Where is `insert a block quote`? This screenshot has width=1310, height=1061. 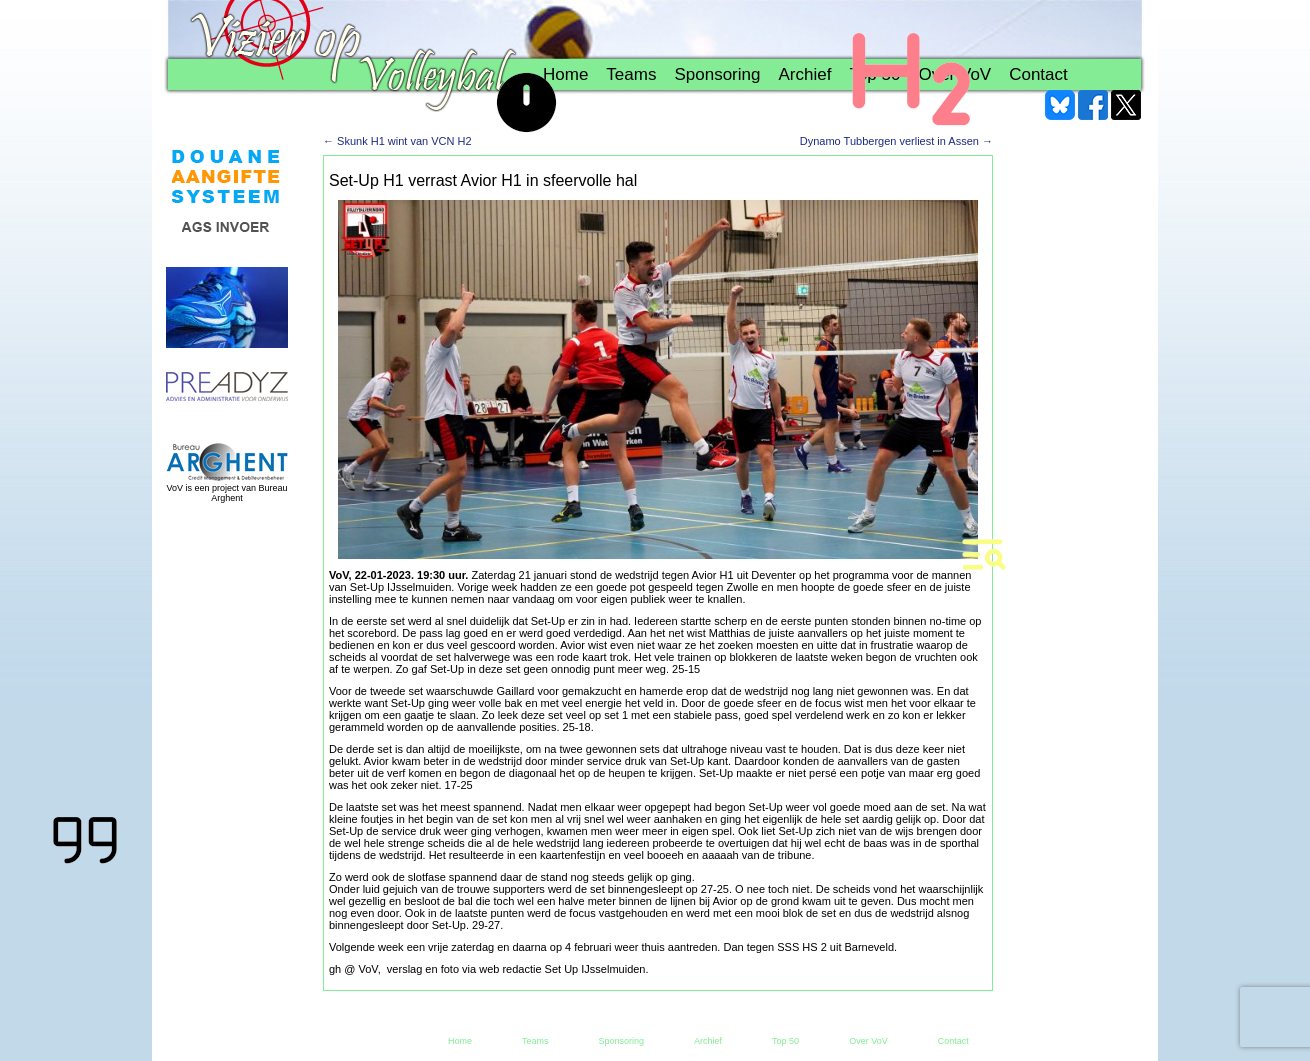 insert a block quote is located at coordinates (85, 839).